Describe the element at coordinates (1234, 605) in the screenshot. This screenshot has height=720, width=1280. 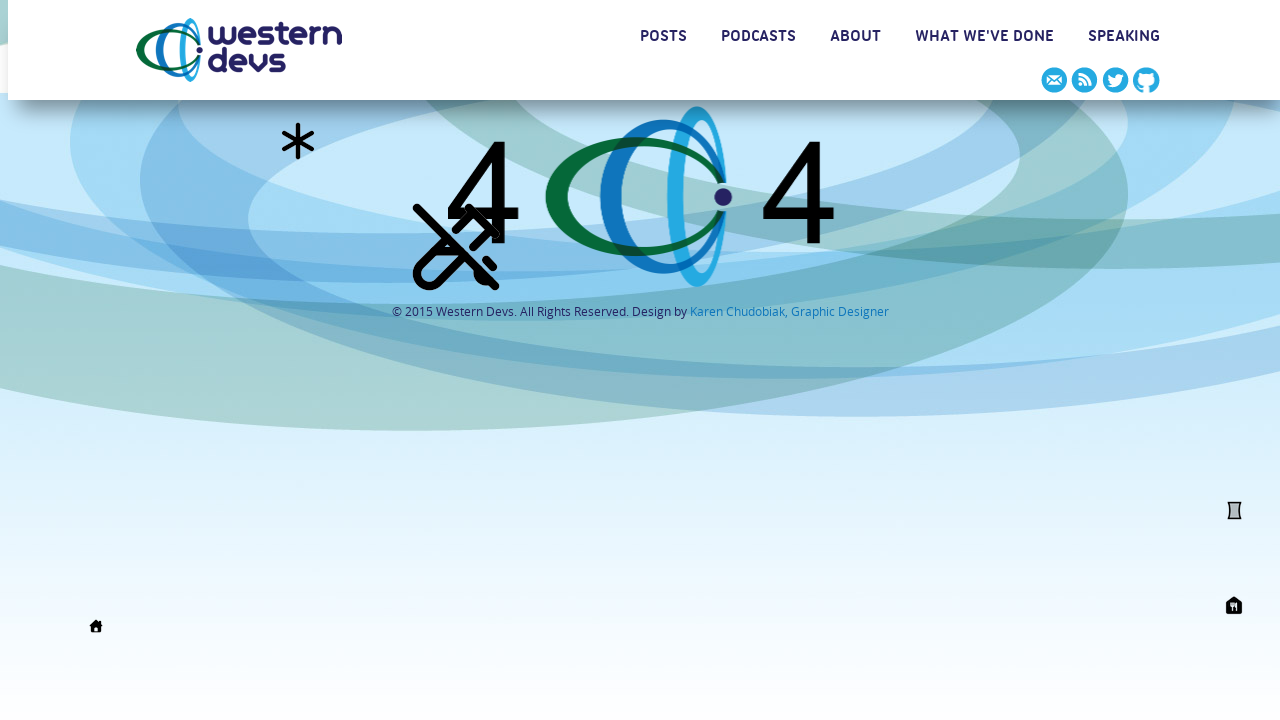
I see `find nearby food banks or food assistance` at that location.